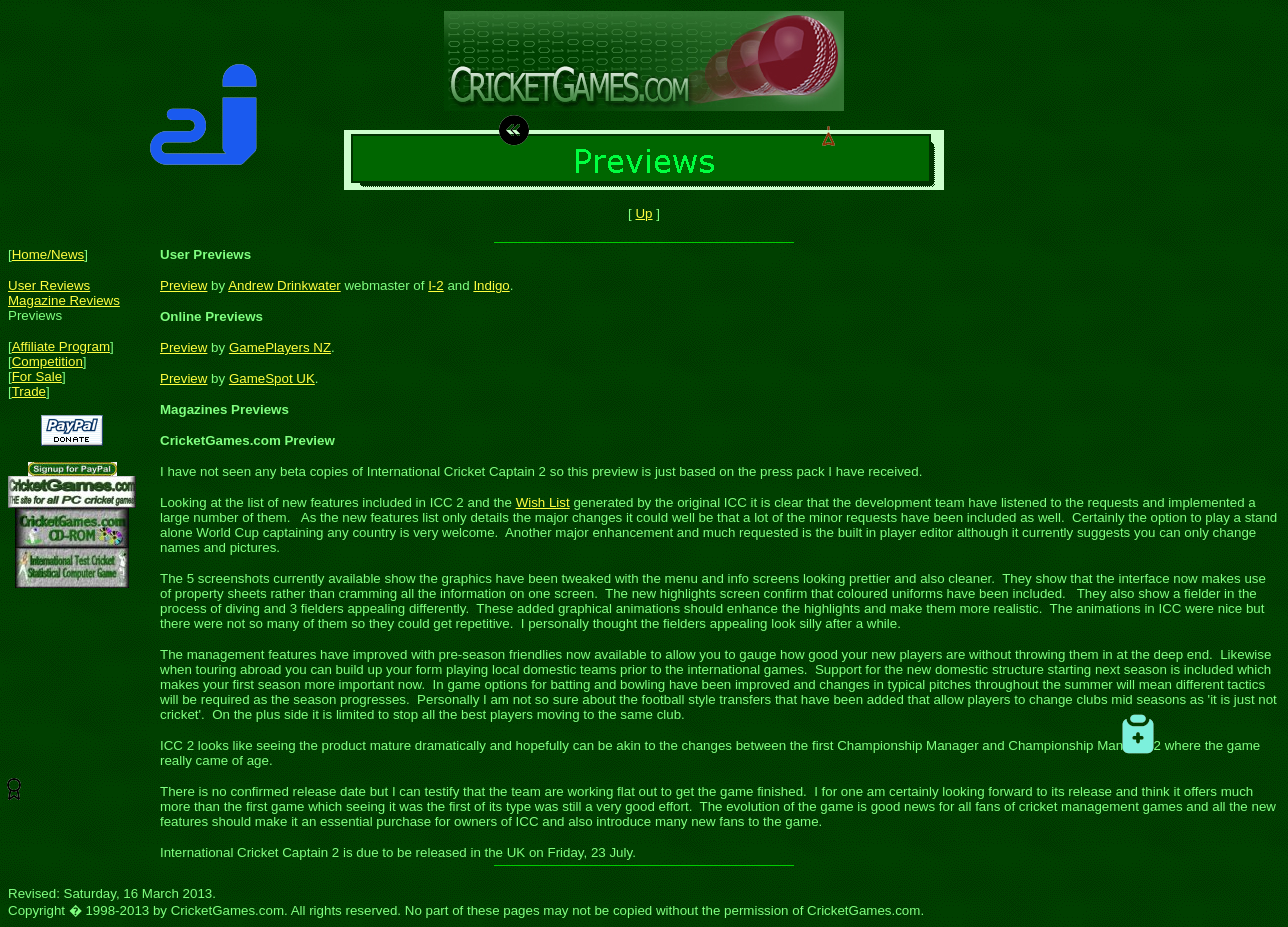 The width and height of the screenshot is (1288, 927). What do you see at coordinates (828, 136) in the screenshot?
I see `navigate to current location` at bounding box center [828, 136].